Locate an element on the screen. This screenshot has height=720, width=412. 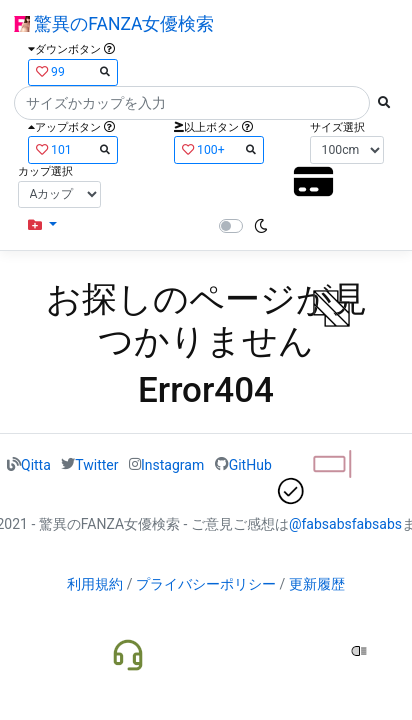
unite or merge two layers is located at coordinates (331, 308).